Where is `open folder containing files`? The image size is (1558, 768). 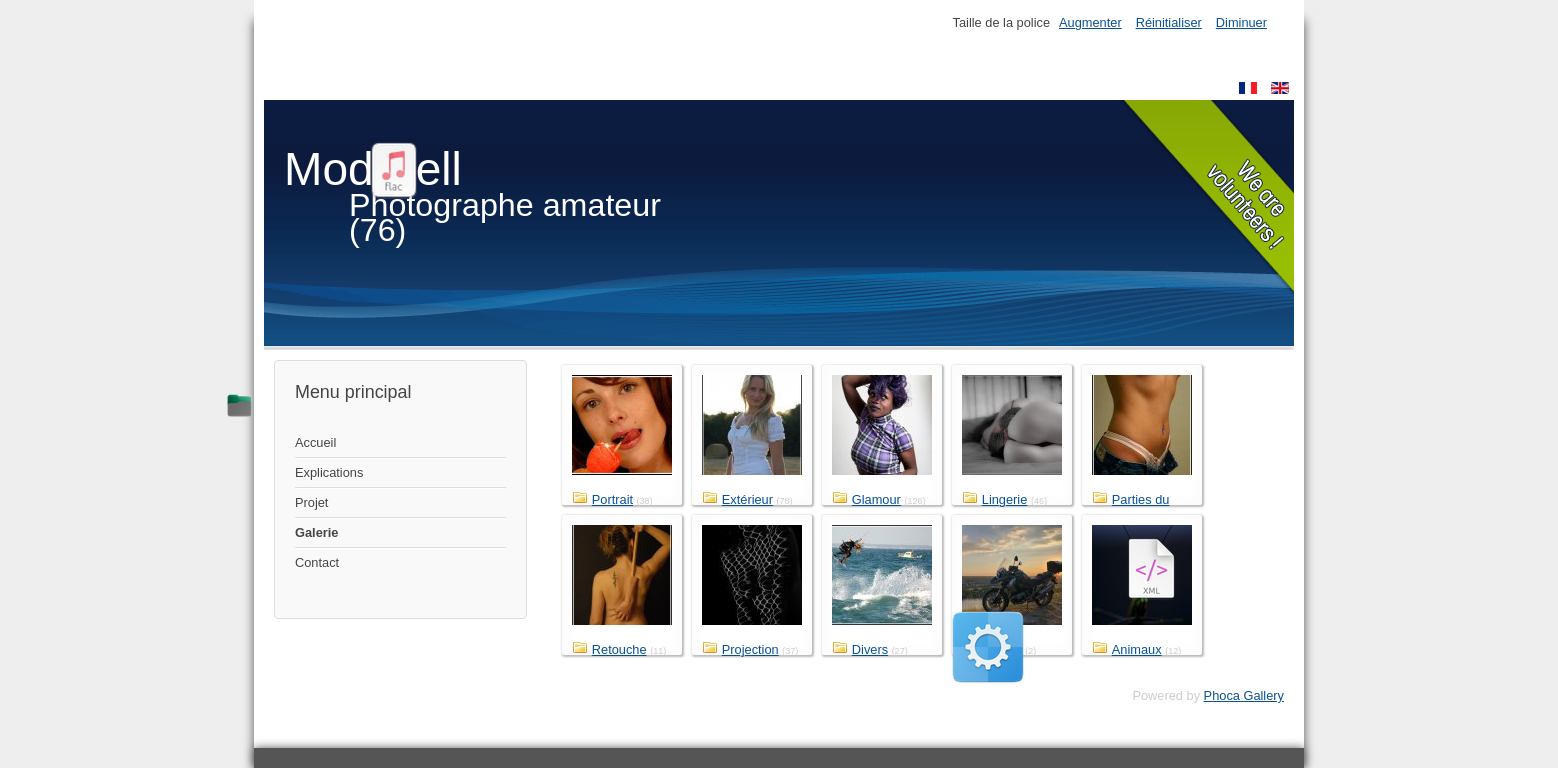
open folder containing files is located at coordinates (239, 405).